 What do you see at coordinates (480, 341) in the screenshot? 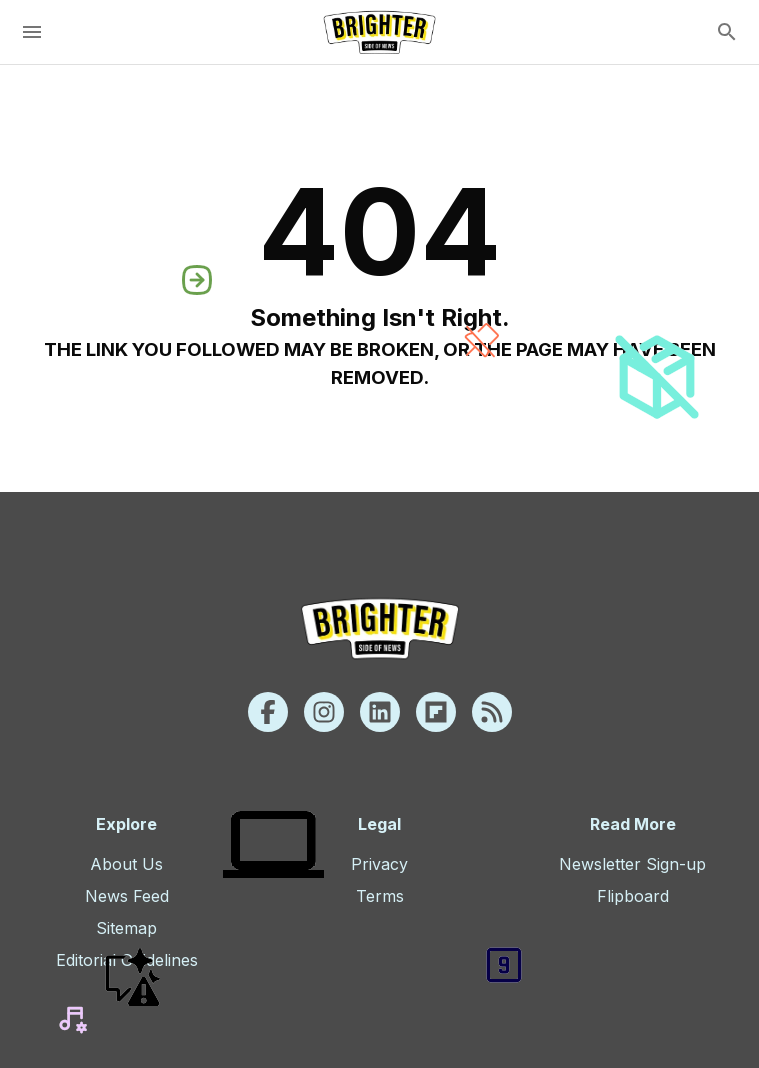
I see `unpin this item` at bounding box center [480, 341].